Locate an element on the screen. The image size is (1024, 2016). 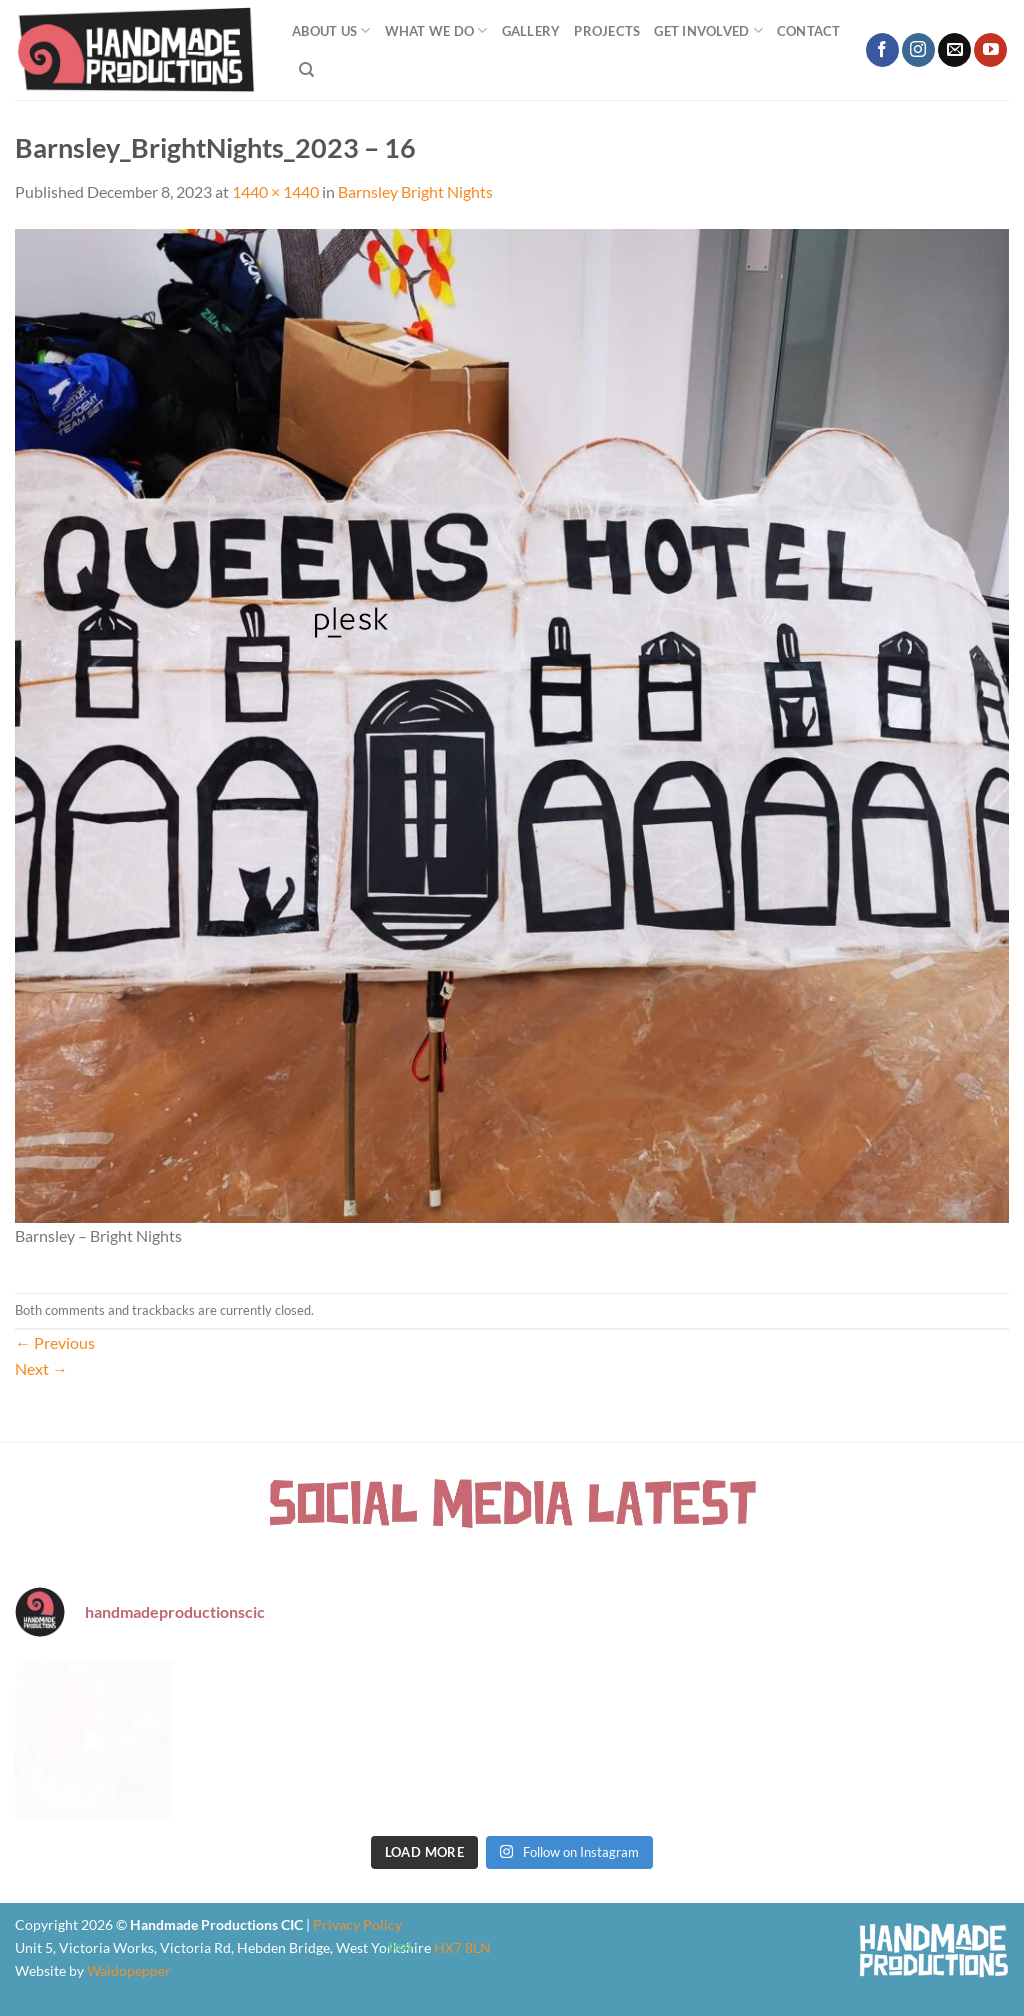
plesk web hosting control panel logo is located at coordinates (351, 622).